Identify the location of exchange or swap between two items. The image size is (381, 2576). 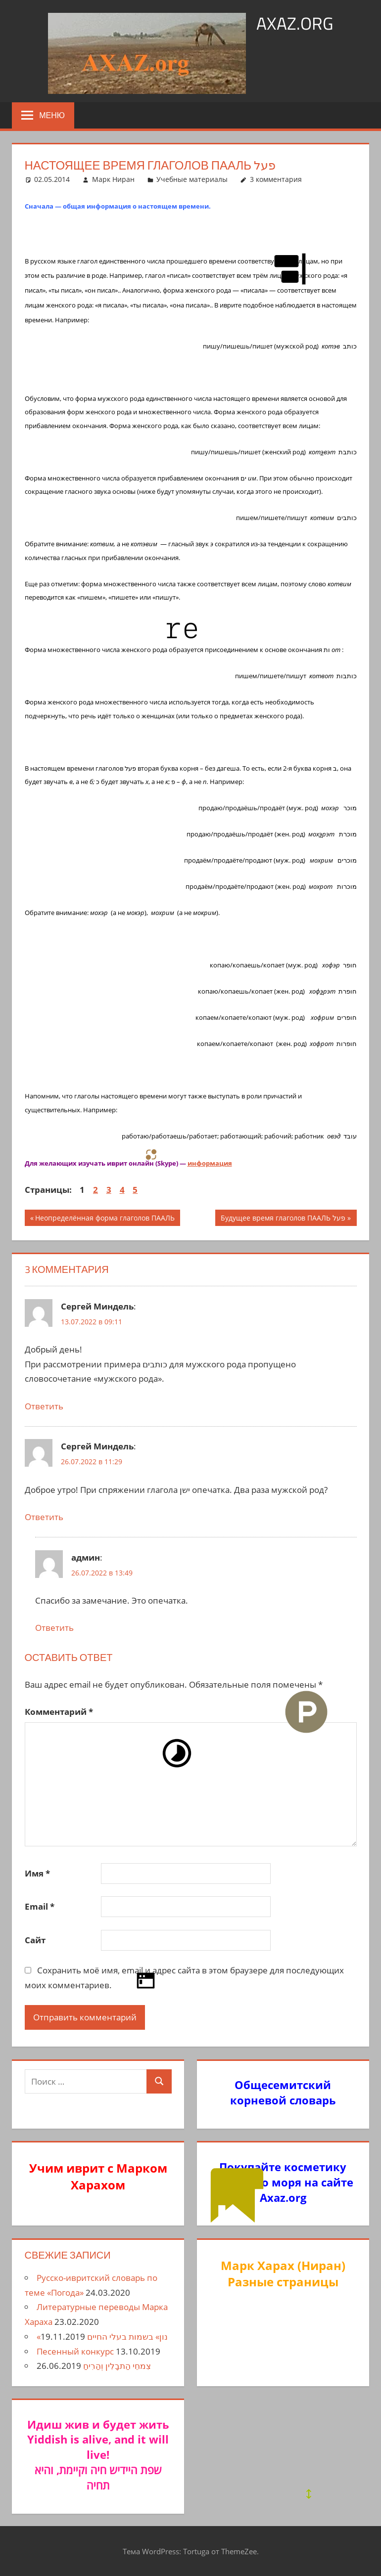
(151, 1154).